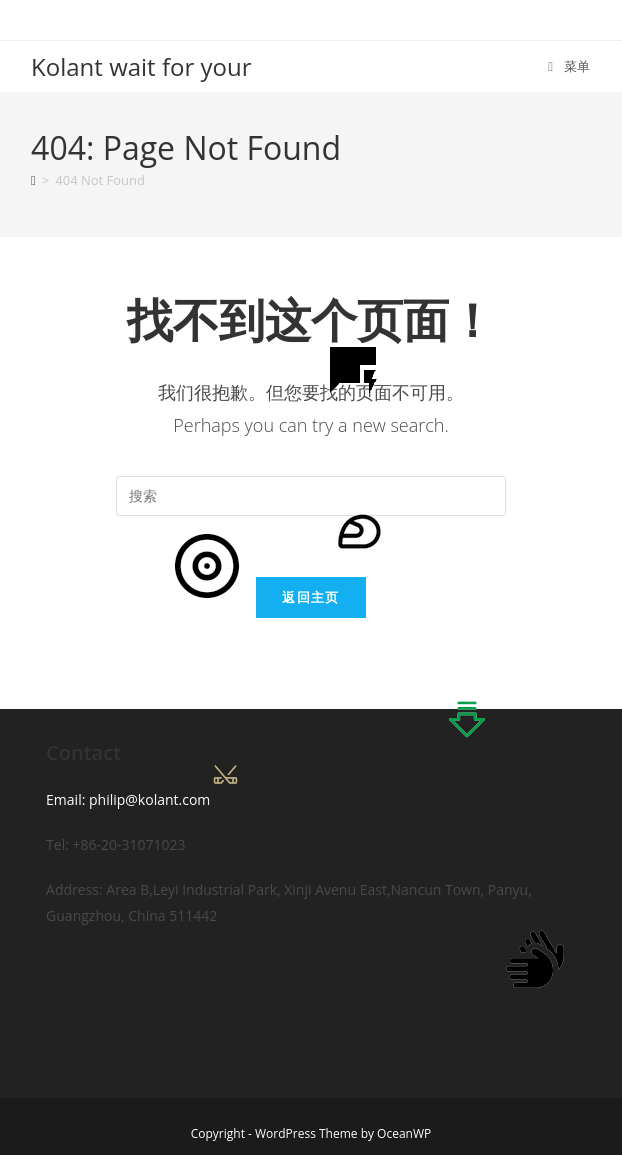 This screenshot has width=622, height=1155. I want to click on indicates sign language or accessibility features, so click(535, 959).